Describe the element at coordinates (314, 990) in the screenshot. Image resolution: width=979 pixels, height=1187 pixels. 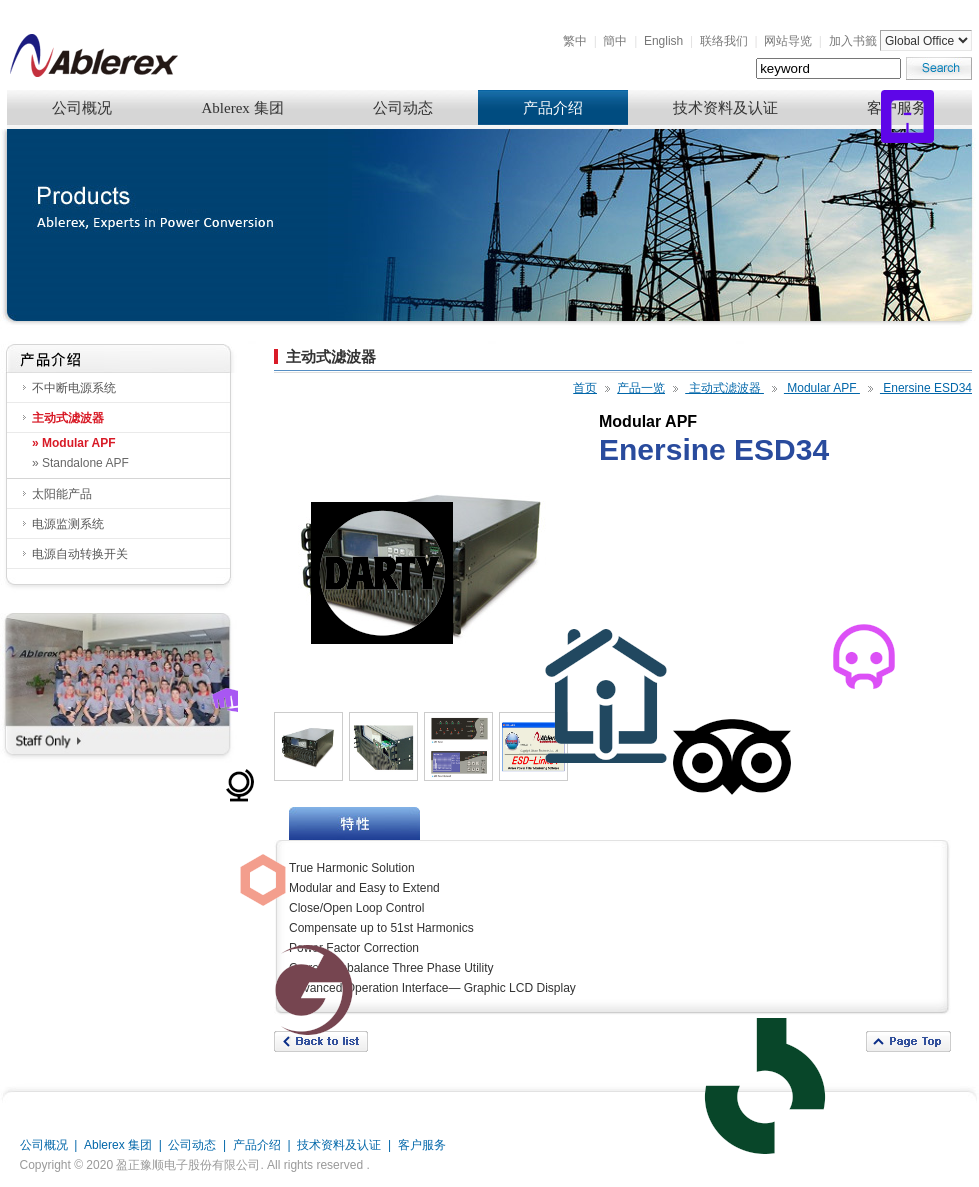
I see `gcore brand logo` at that location.